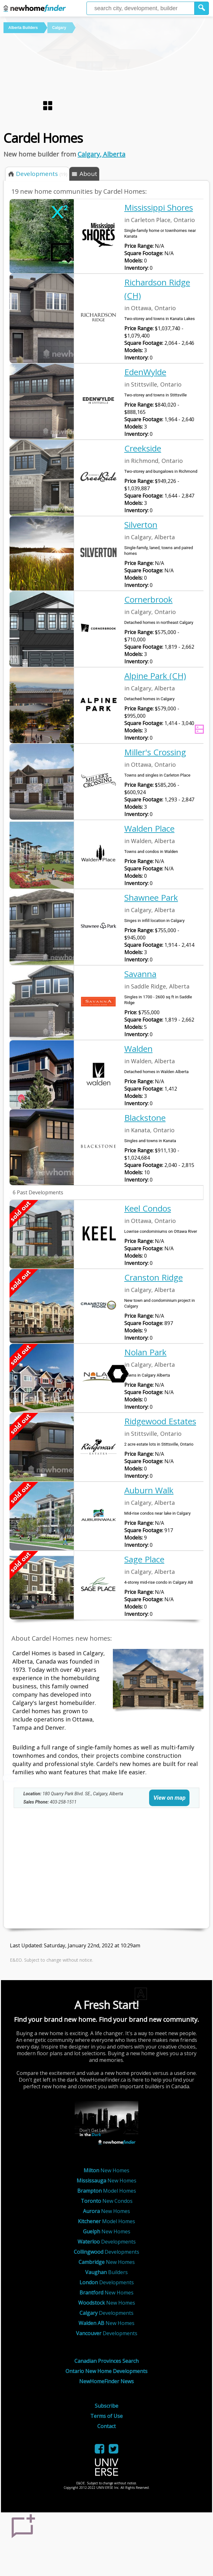 This screenshot has width=213, height=2576. What do you see at coordinates (199, 729) in the screenshot?
I see `access server settings` at bounding box center [199, 729].